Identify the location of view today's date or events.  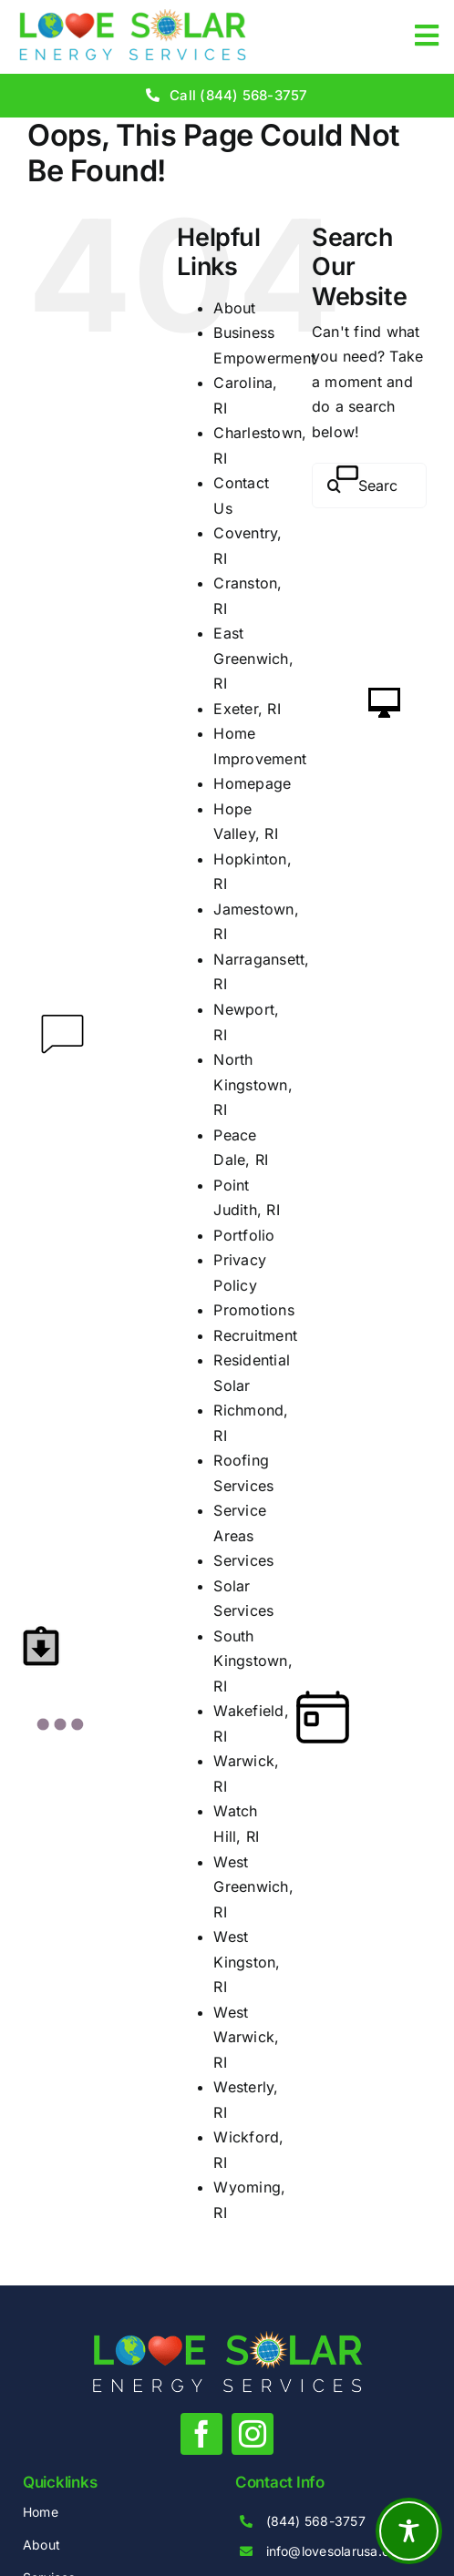
(323, 1717).